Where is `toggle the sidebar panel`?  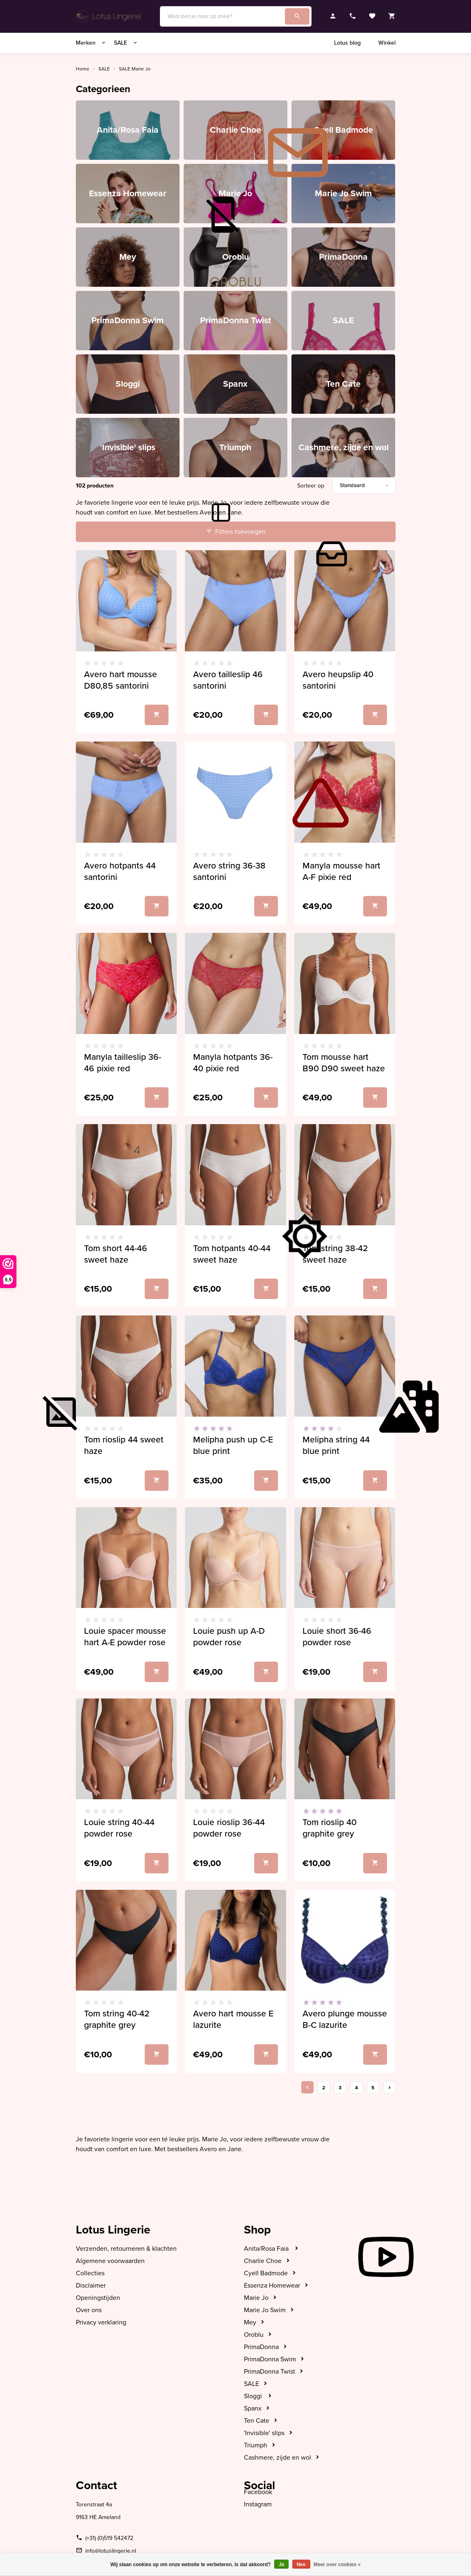
toggle the sidebar panel is located at coordinates (221, 512).